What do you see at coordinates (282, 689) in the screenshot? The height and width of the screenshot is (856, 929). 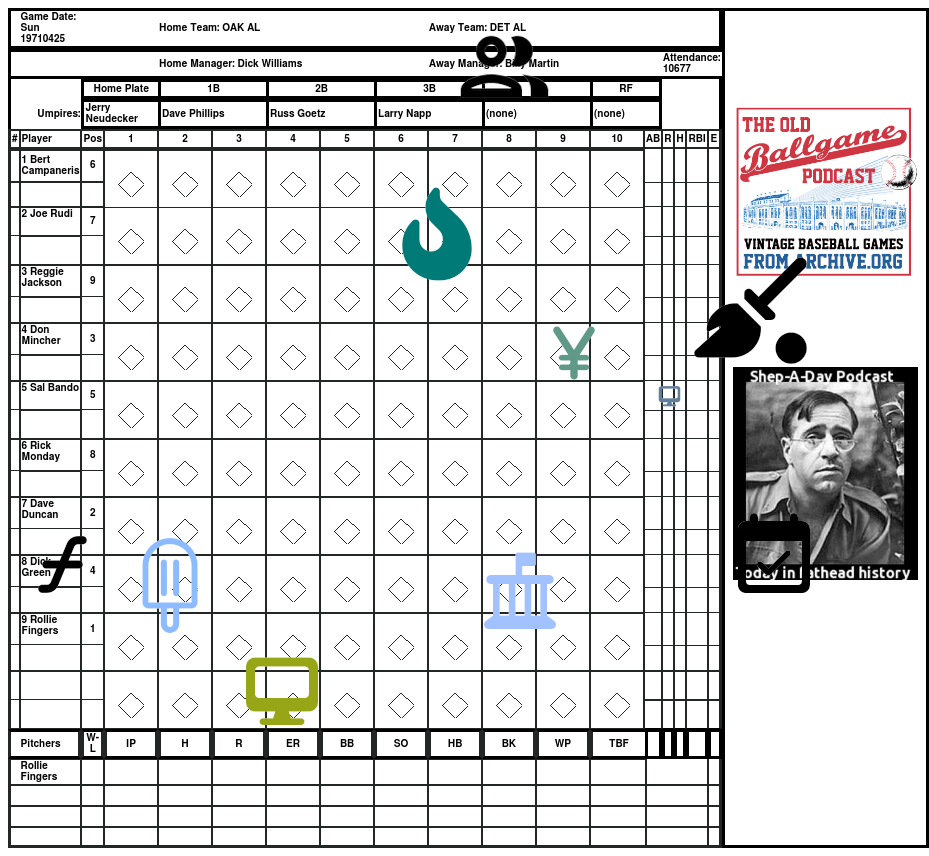 I see `switch to desktop view` at bounding box center [282, 689].